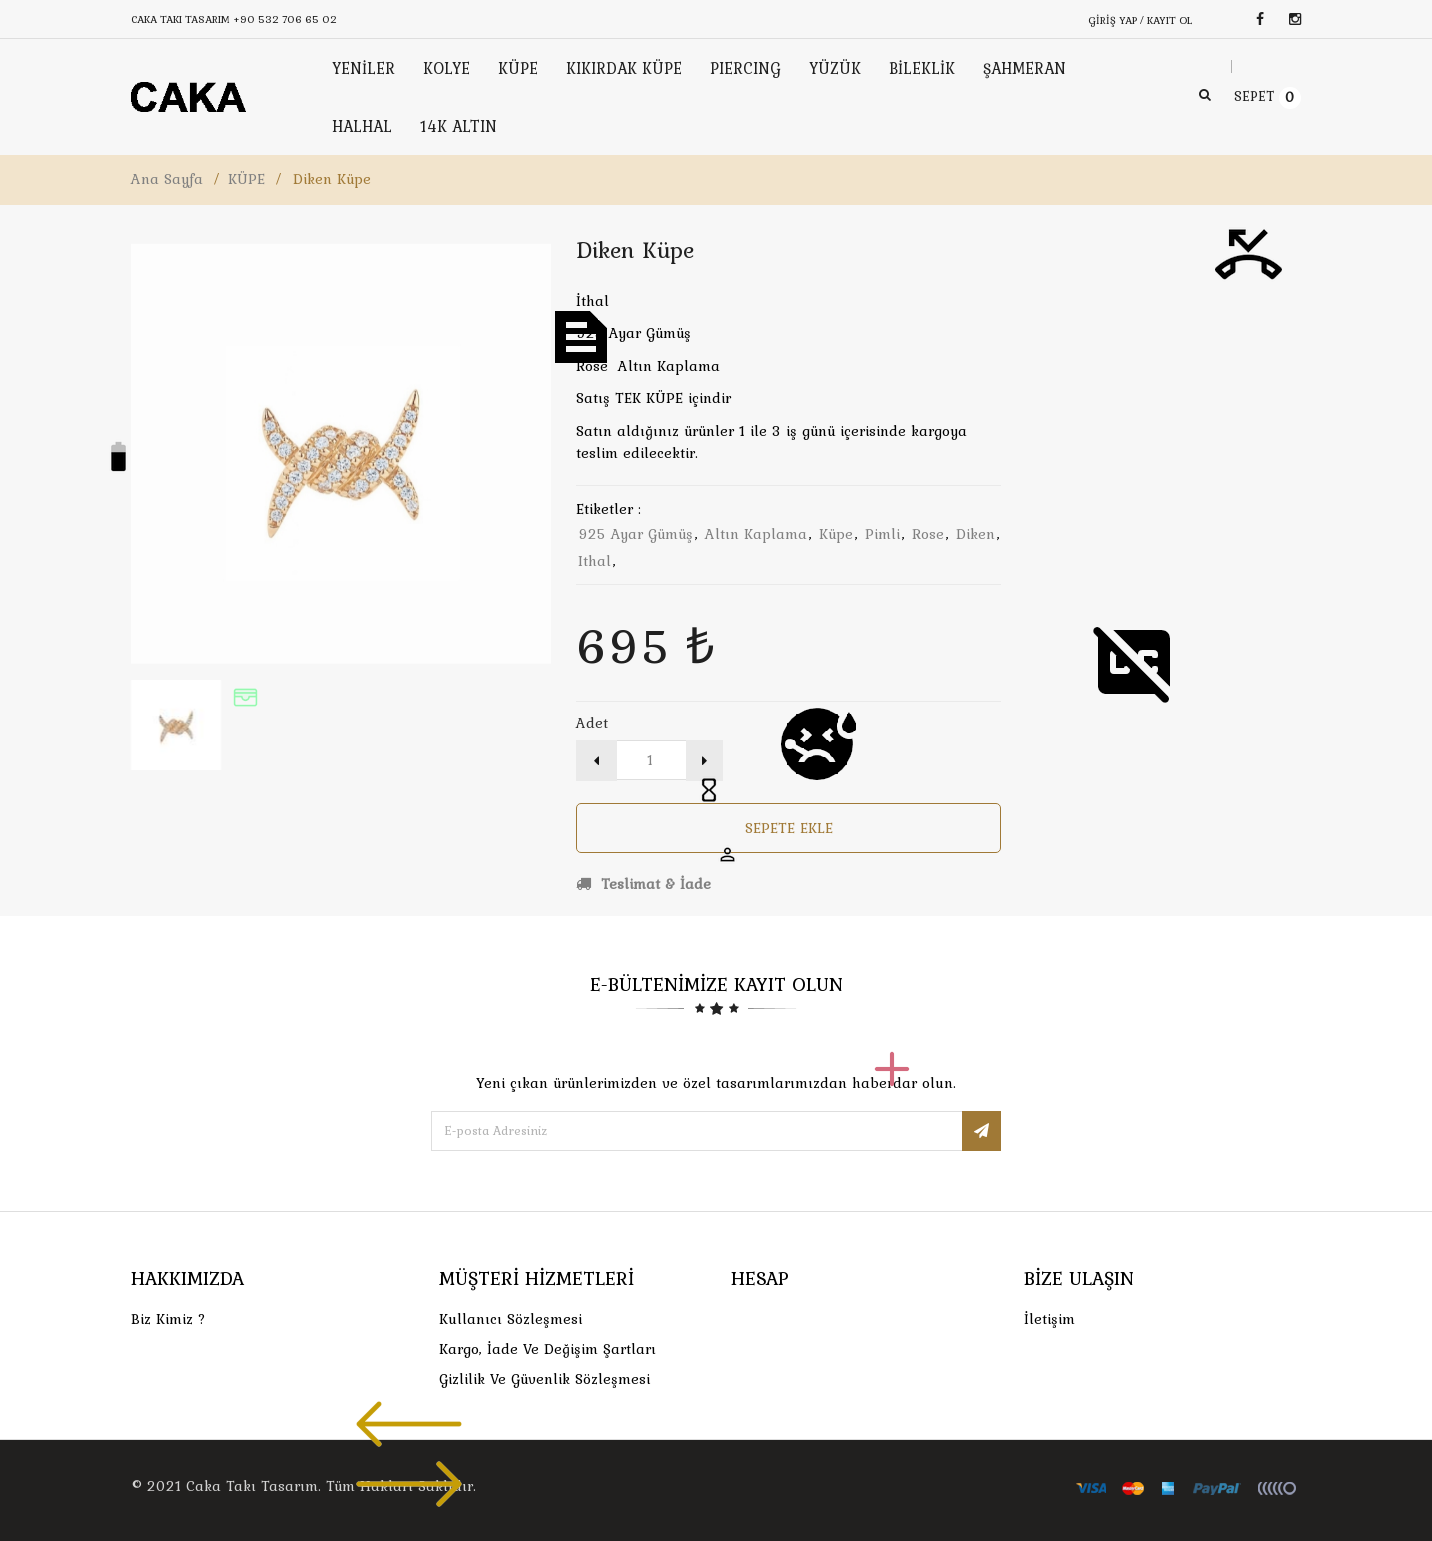 This screenshot has height=1541, width=1432. Describe the element at coordinates (245, 697) in the screenshot. I see `access your wallet or saved payment methods` at that location.